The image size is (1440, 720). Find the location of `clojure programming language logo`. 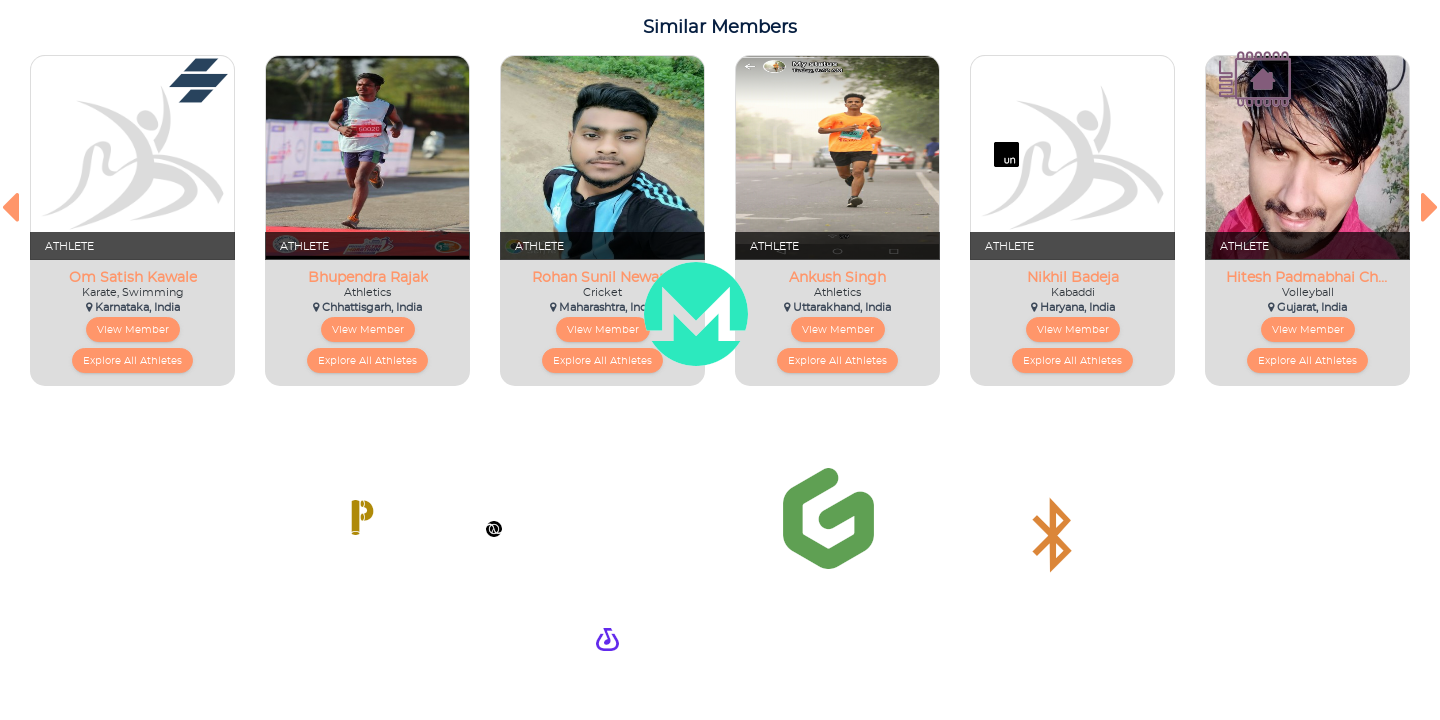

clojure programming language logo is located at coordinates (494, 529).